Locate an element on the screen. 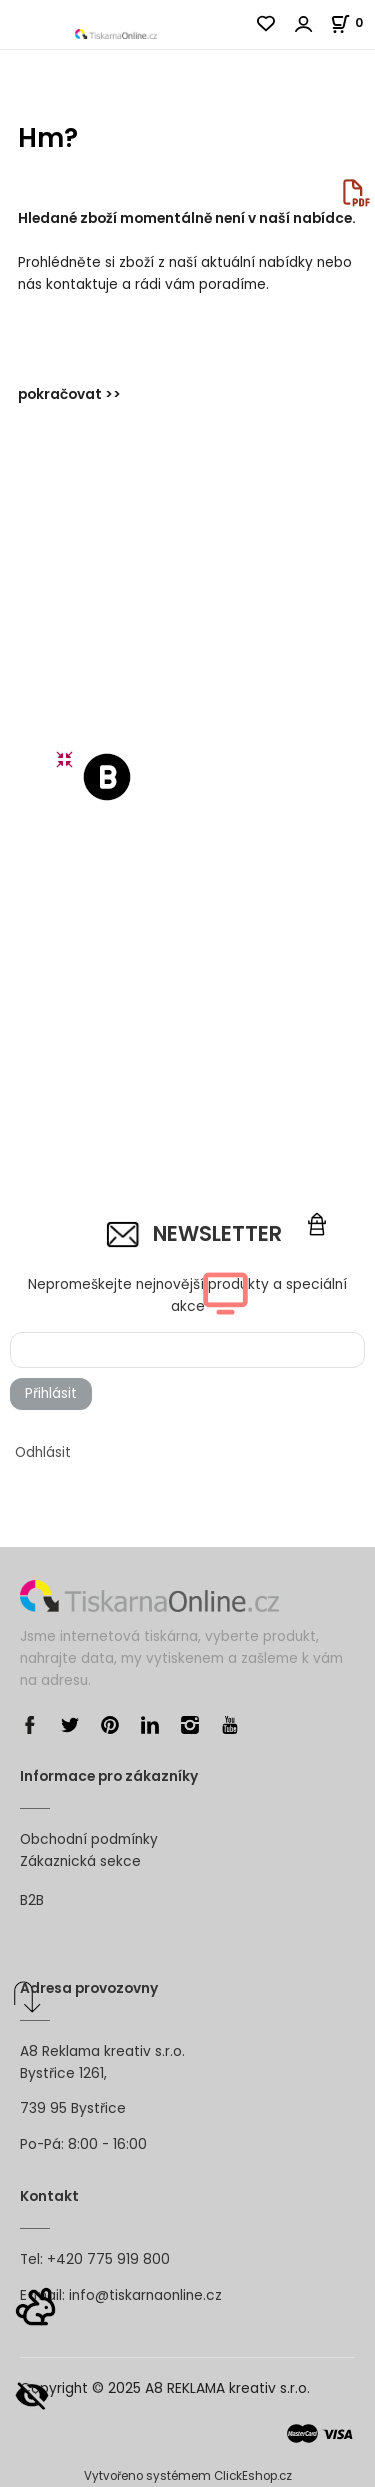  redo or repeat last action is located at coordinates (26, 1997).